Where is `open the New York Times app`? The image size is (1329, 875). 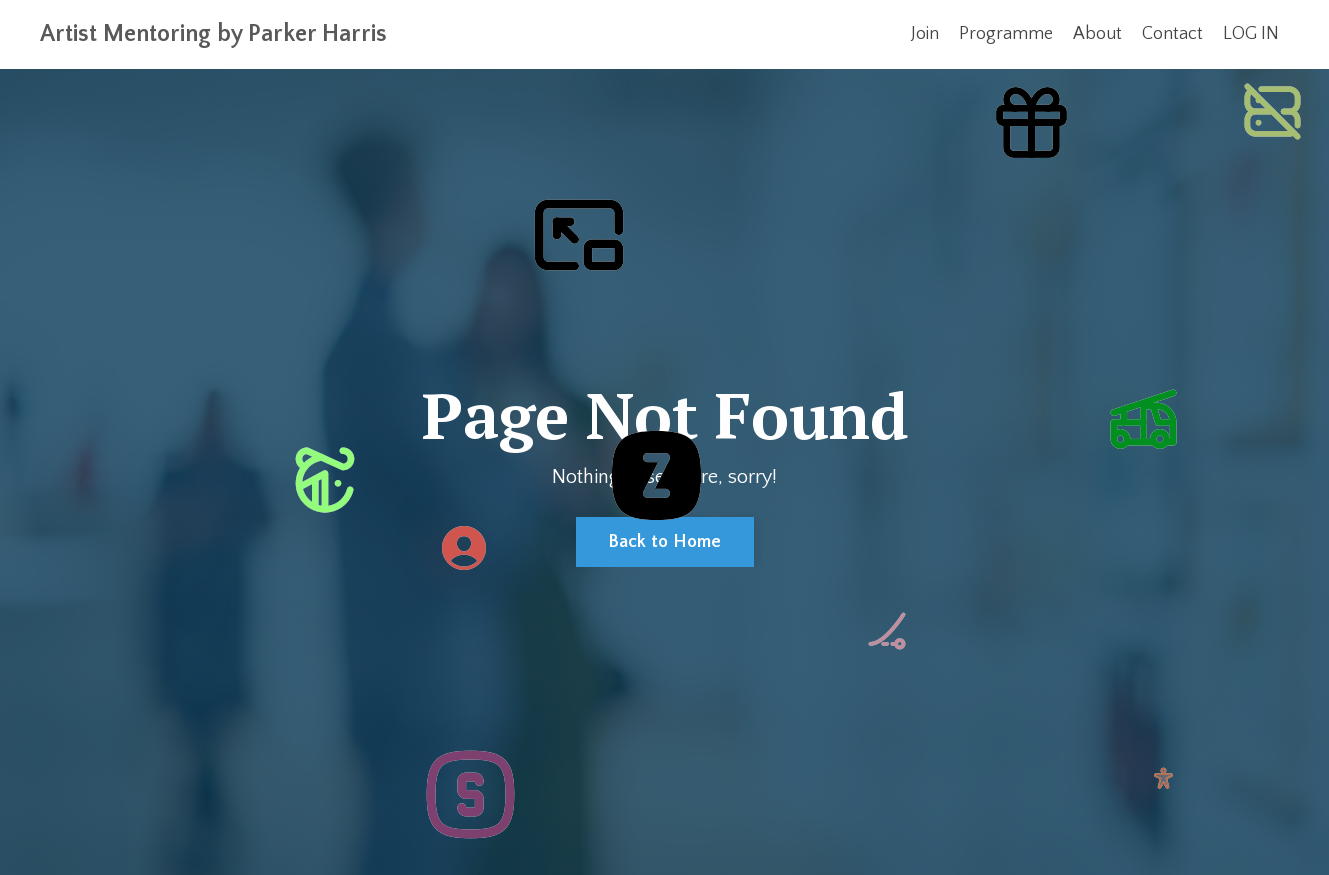 open the New York Times app is located at coordinates (325, 480).